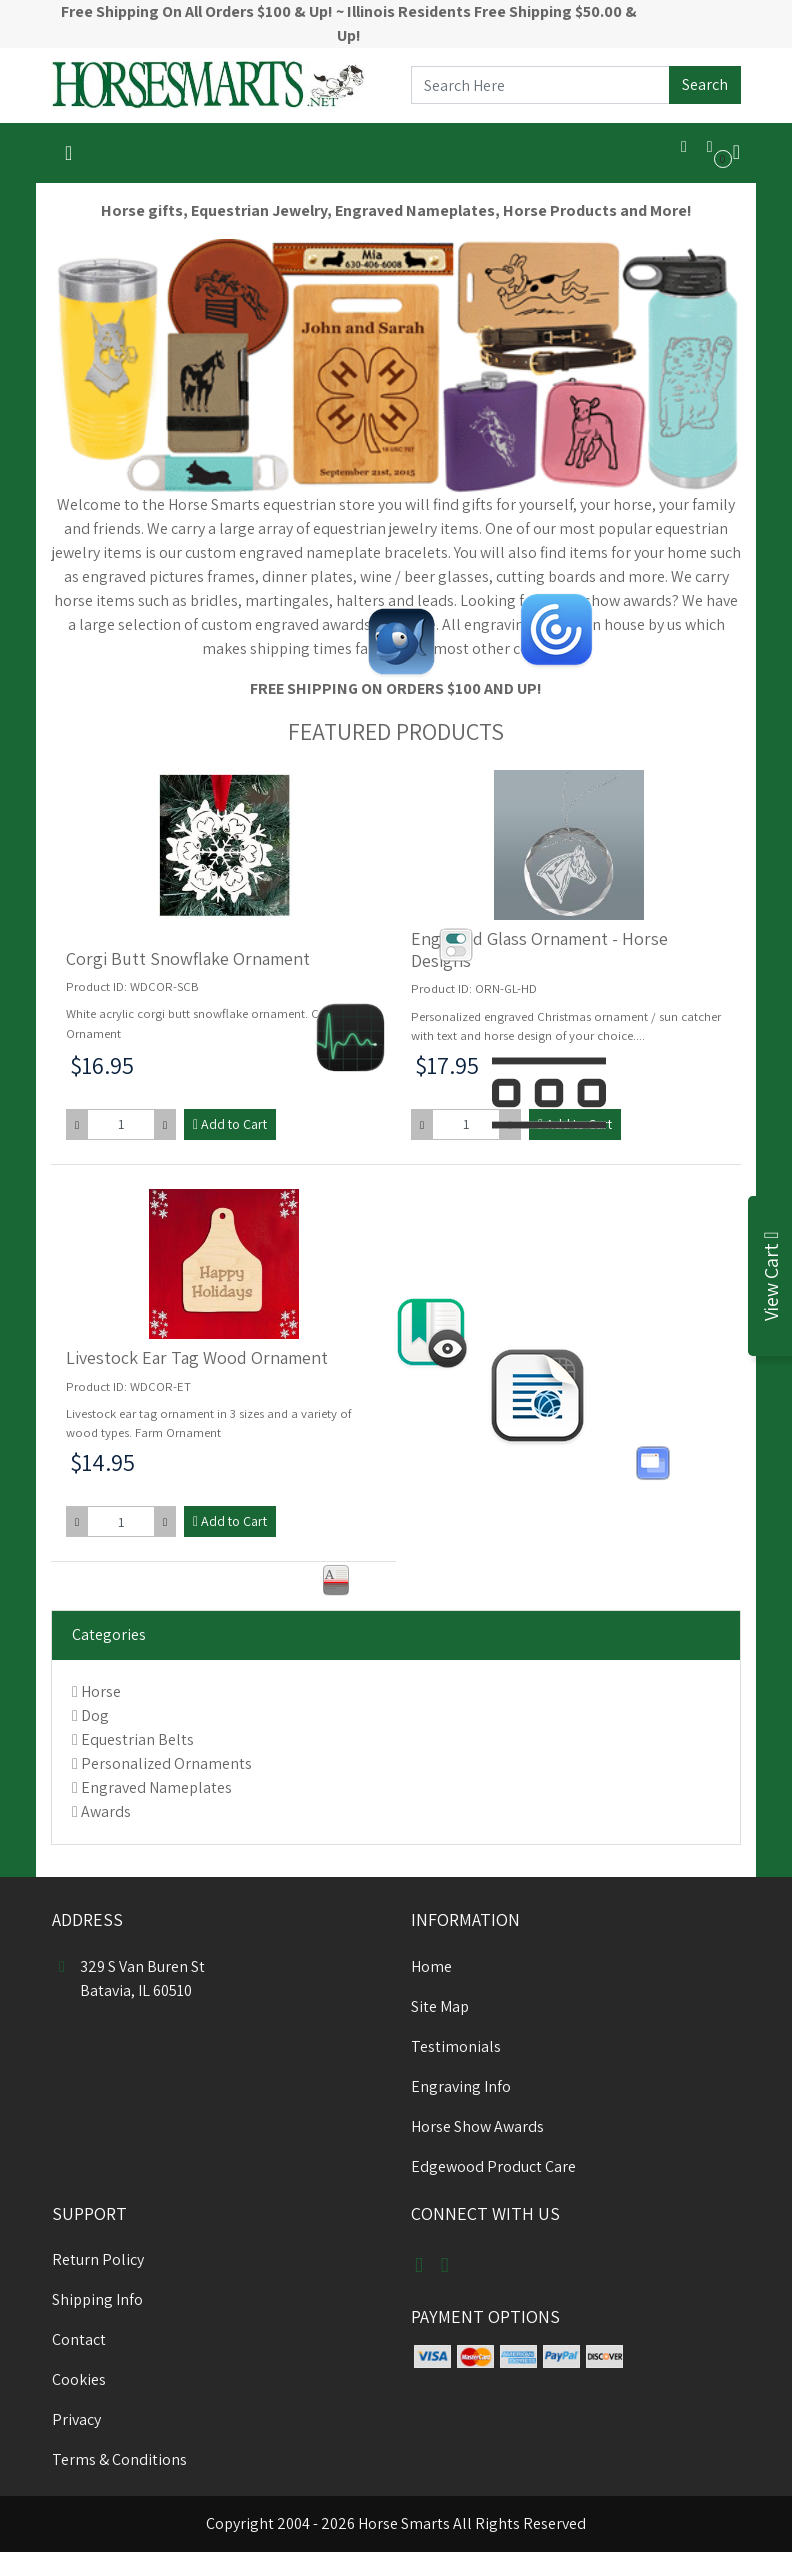 The width and height of the screenshot is (792, 2552). I want to click on open bluefish text editor, so click(401, 641).